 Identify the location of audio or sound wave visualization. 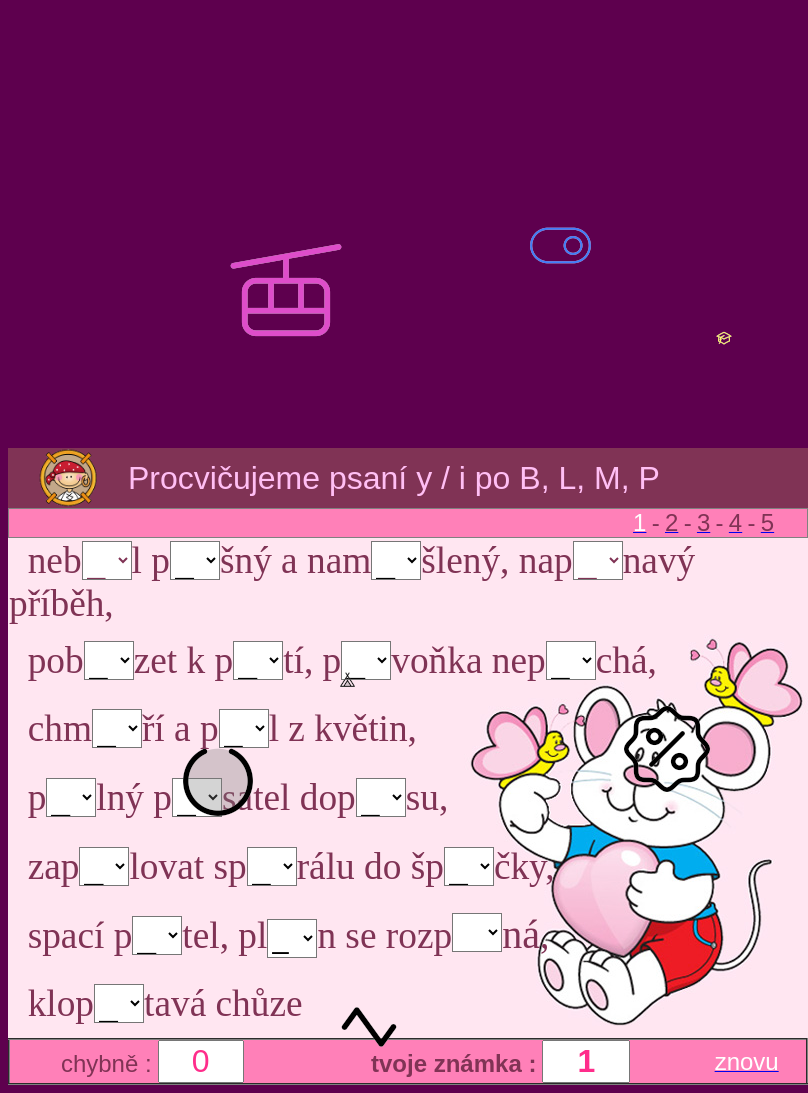
(369, 1027).